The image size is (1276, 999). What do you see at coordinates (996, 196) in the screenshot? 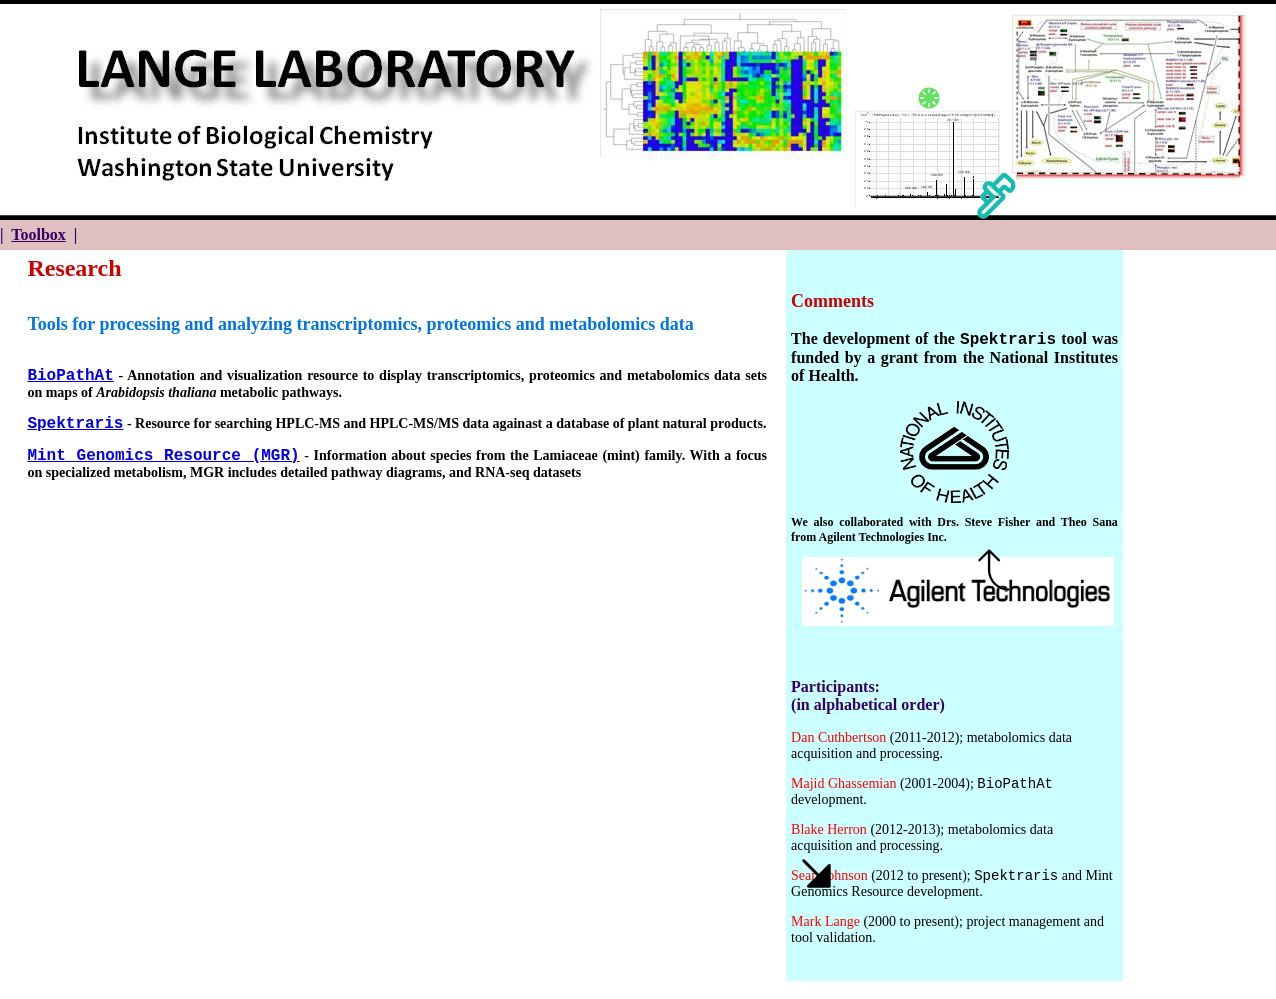
I see `access tools or settings` at bounding box center [996, 196].